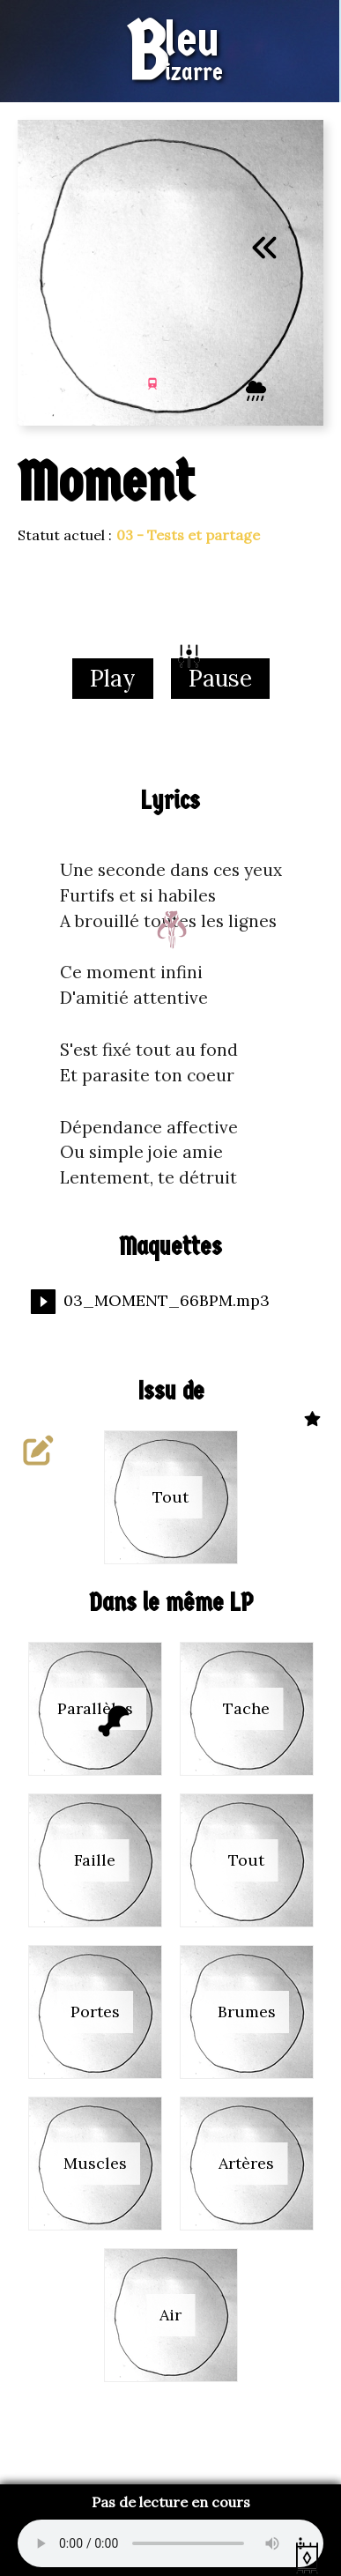 This screenshot has height=2576, width=341. What do you see at coordinates (307, 2557) in the screenshot?
I see `view rug or carpet product` at bounding box center [307, 2557].